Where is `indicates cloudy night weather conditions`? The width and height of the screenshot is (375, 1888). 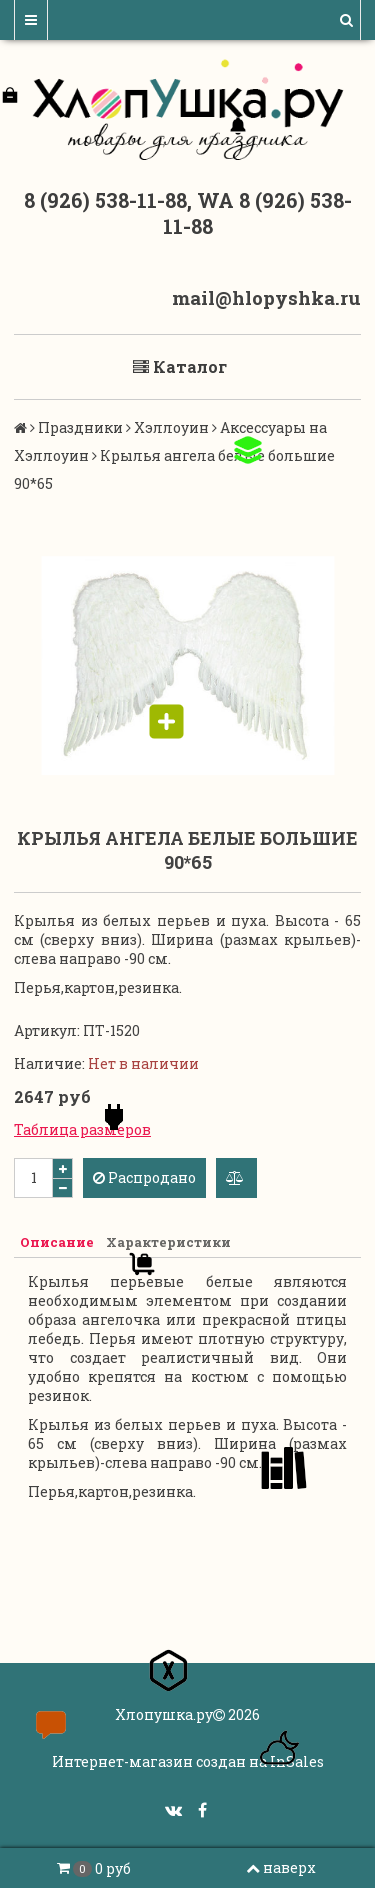
indicates cloudy night weather conditions is located at coordinates (279, 1747).